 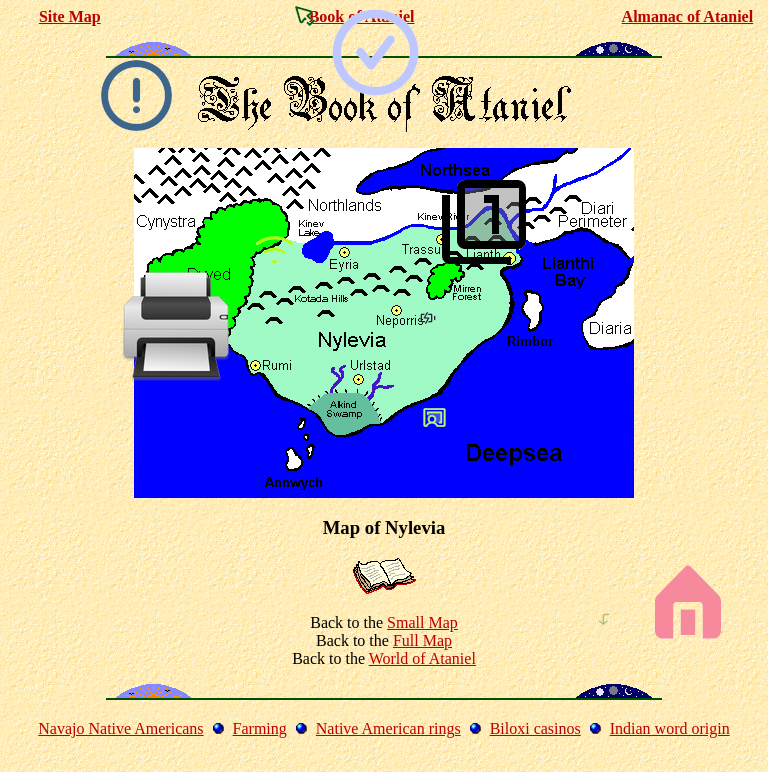 What do you see at coordinates (604, 619) in the screenshot?
I see `go back and down in navigation` at bounding box center [604, 619].